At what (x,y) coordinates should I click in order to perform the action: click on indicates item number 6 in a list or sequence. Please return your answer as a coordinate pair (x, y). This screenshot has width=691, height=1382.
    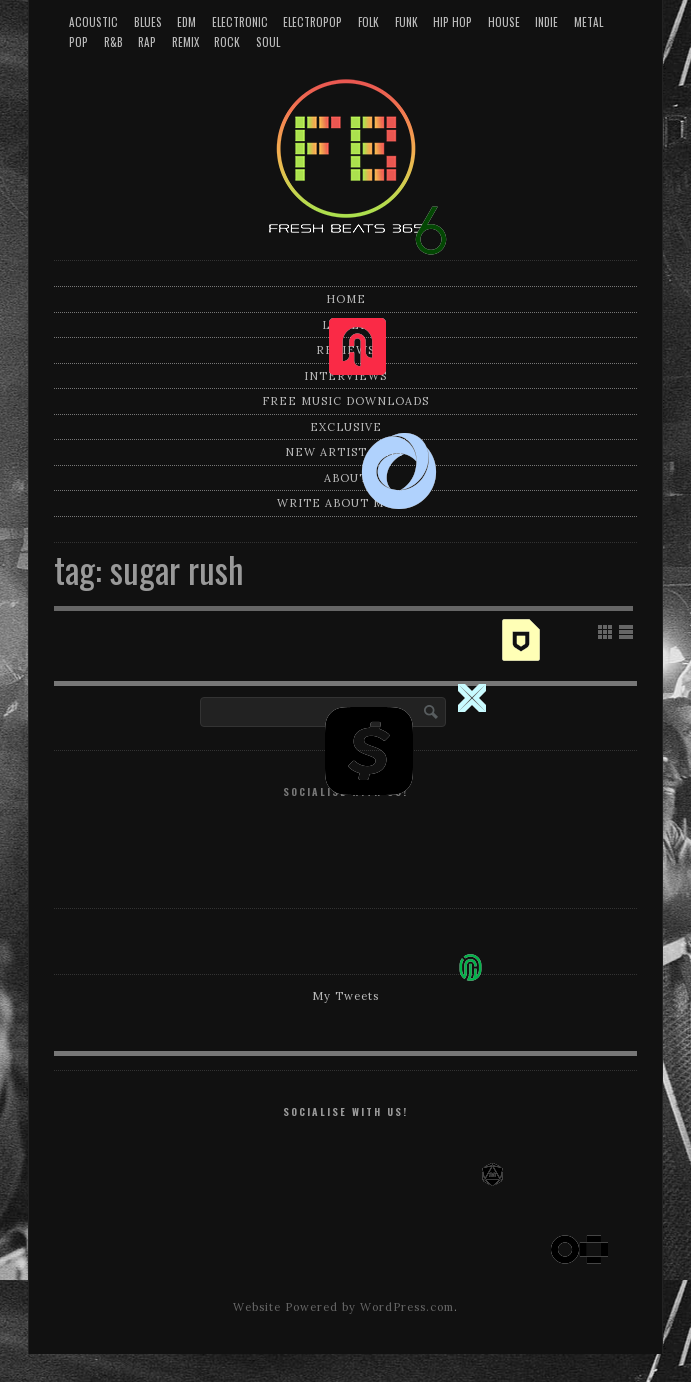
    Looking at the image, I should click on (431, 230).